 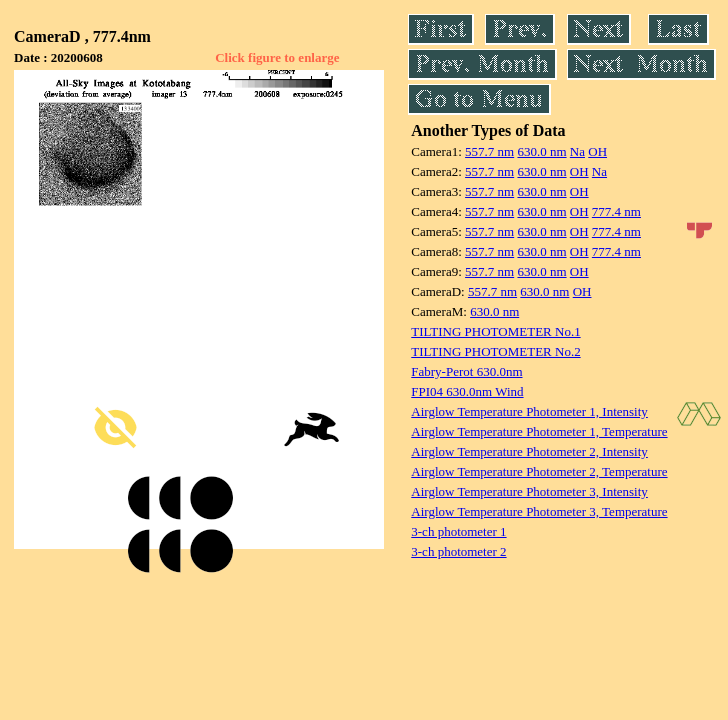 What do you see at coordinates (311, 429) in the screenshot?
I see `directus brand logo` at bounding box center [311, 429].